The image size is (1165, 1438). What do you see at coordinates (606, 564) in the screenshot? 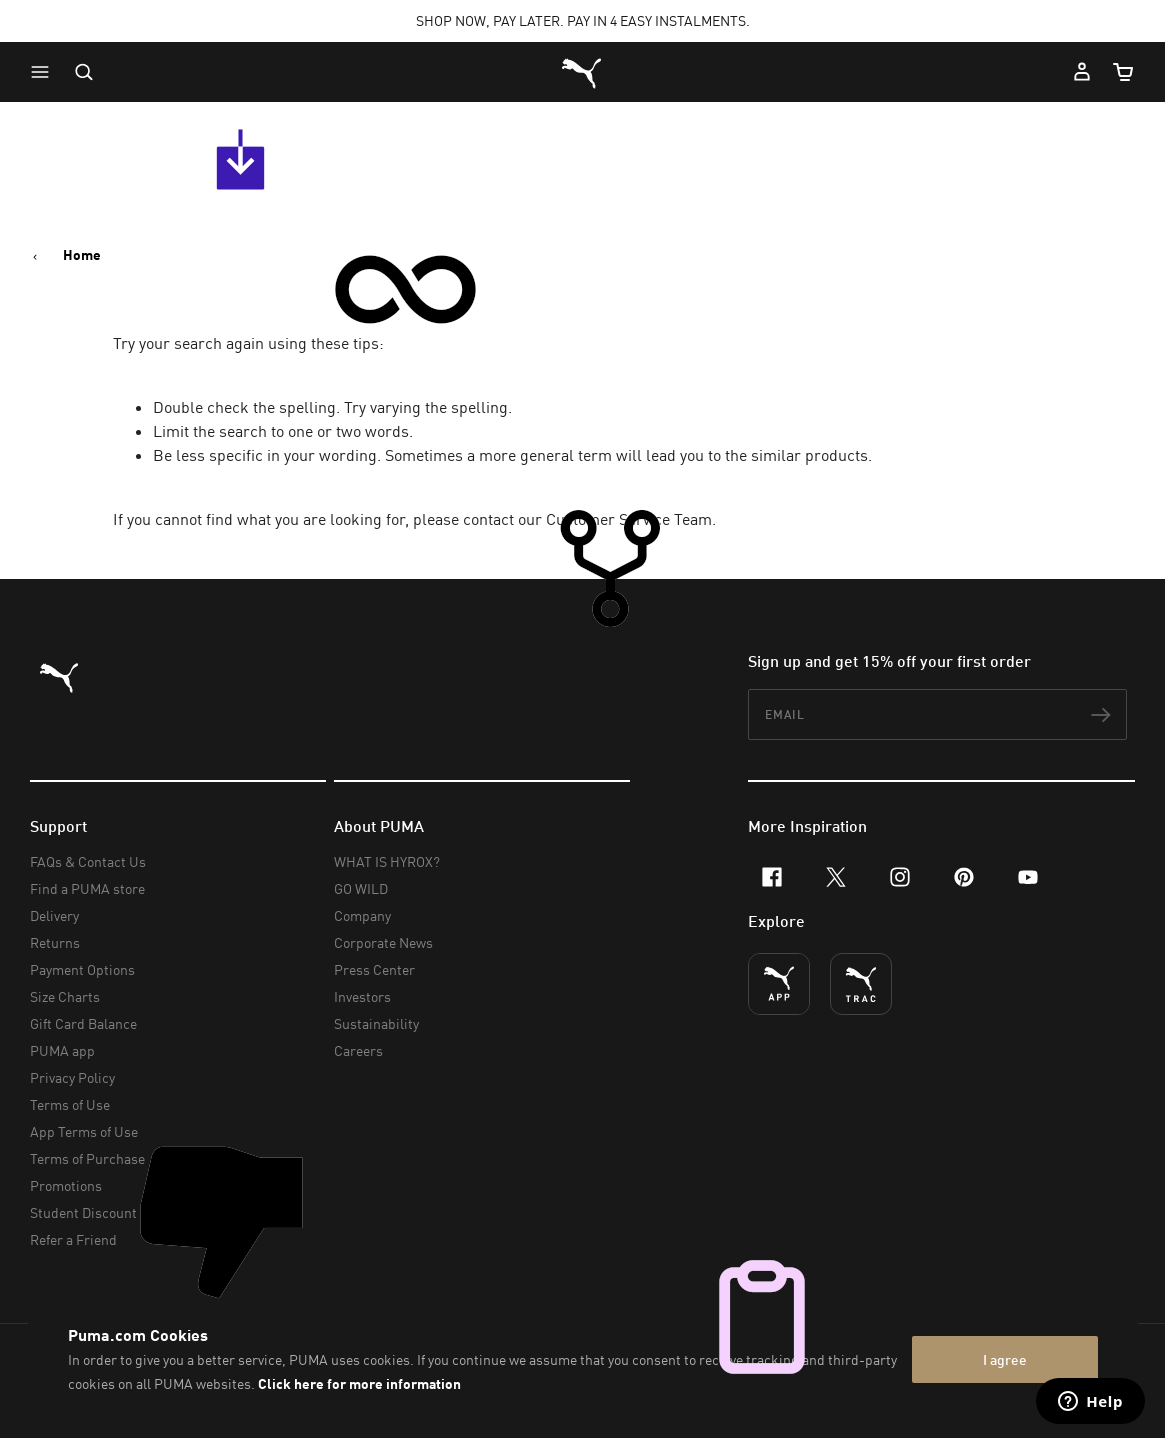
I see `fork a repository` at bounding box center [606, 564].